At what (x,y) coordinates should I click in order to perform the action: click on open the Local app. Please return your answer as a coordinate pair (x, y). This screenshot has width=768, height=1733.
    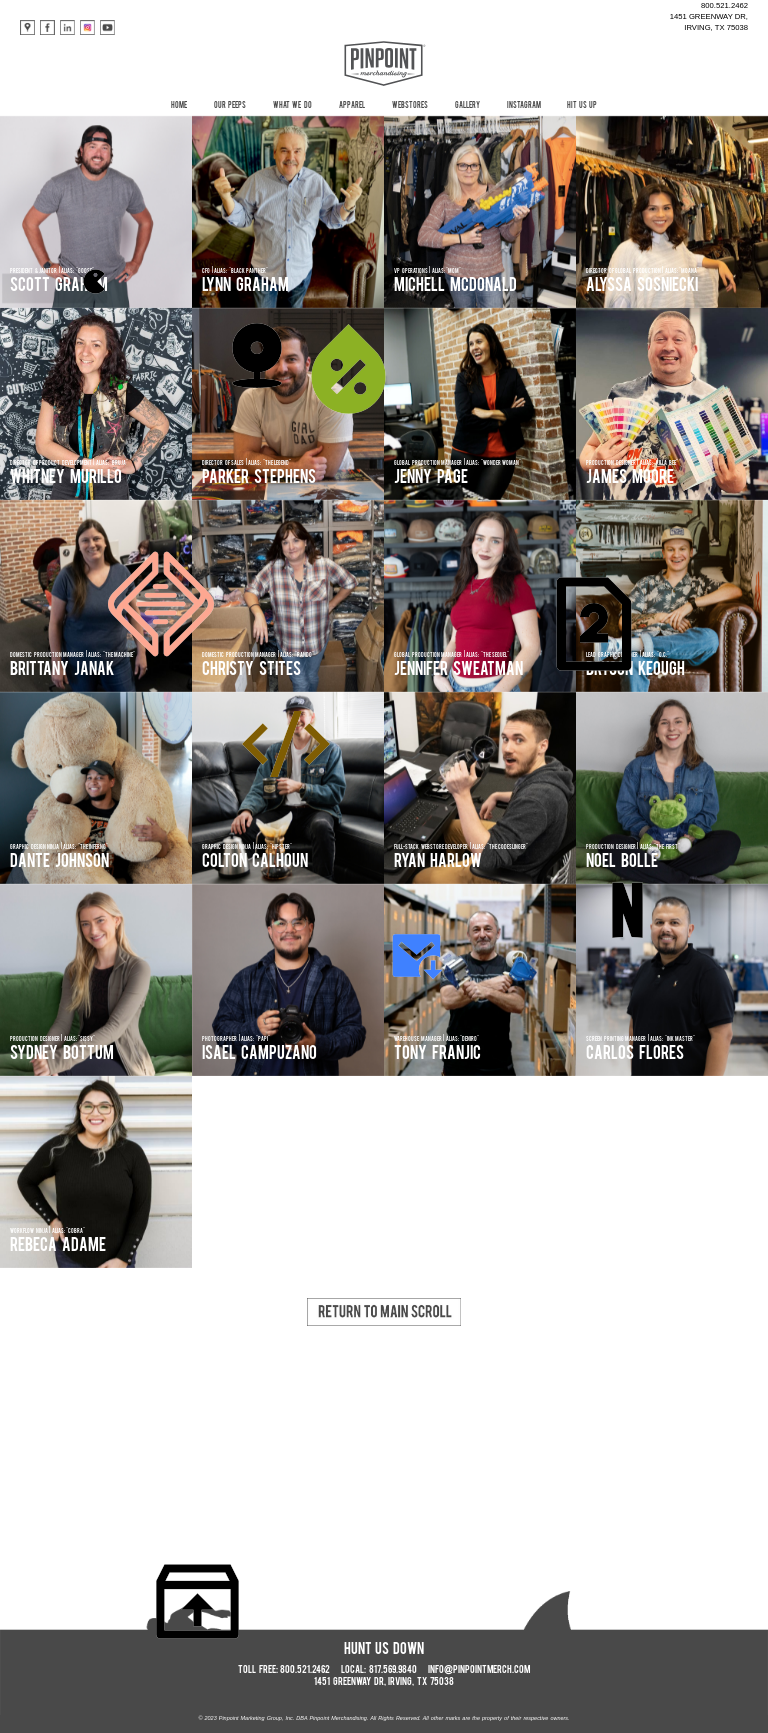
    Looking at the image, I should click on (161, 604).